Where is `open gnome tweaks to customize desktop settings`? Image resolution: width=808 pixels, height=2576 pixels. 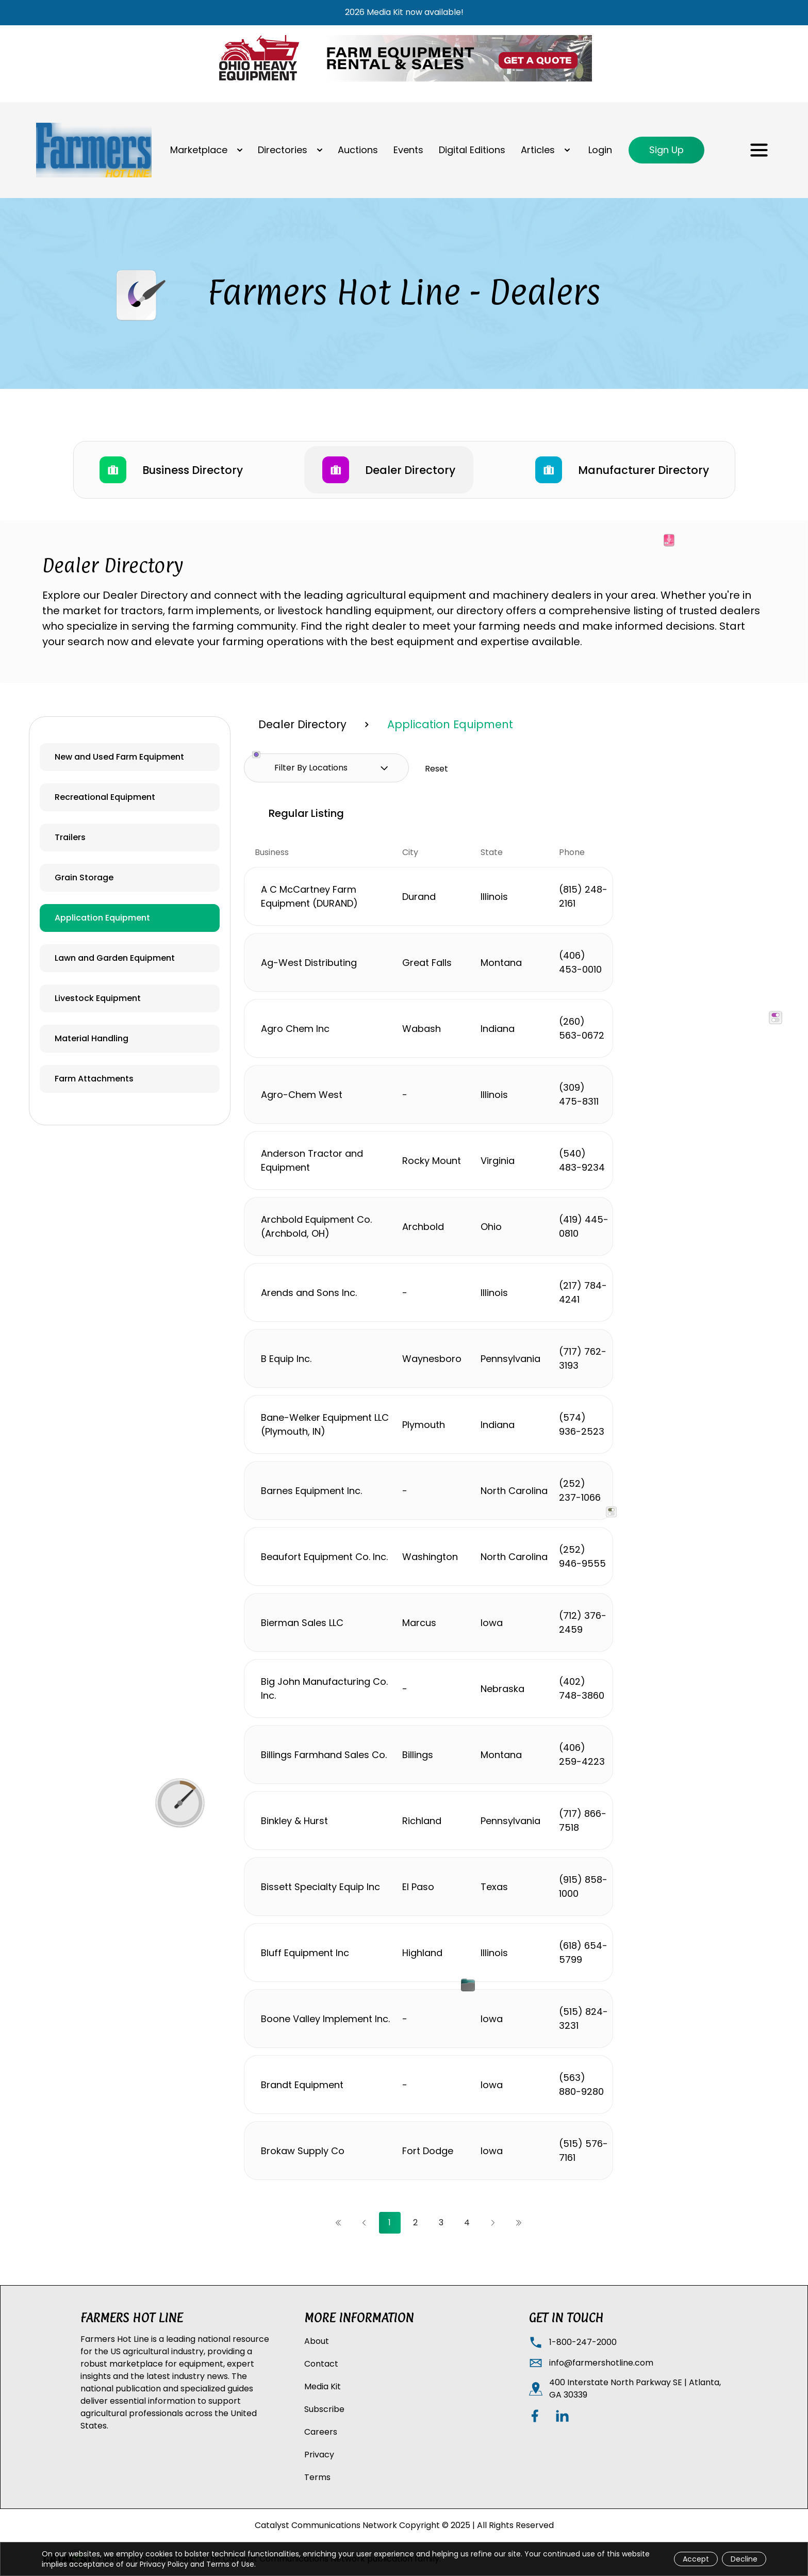
open gnome tweaks to customize desktop settings is located at coordinates (776, 1018).